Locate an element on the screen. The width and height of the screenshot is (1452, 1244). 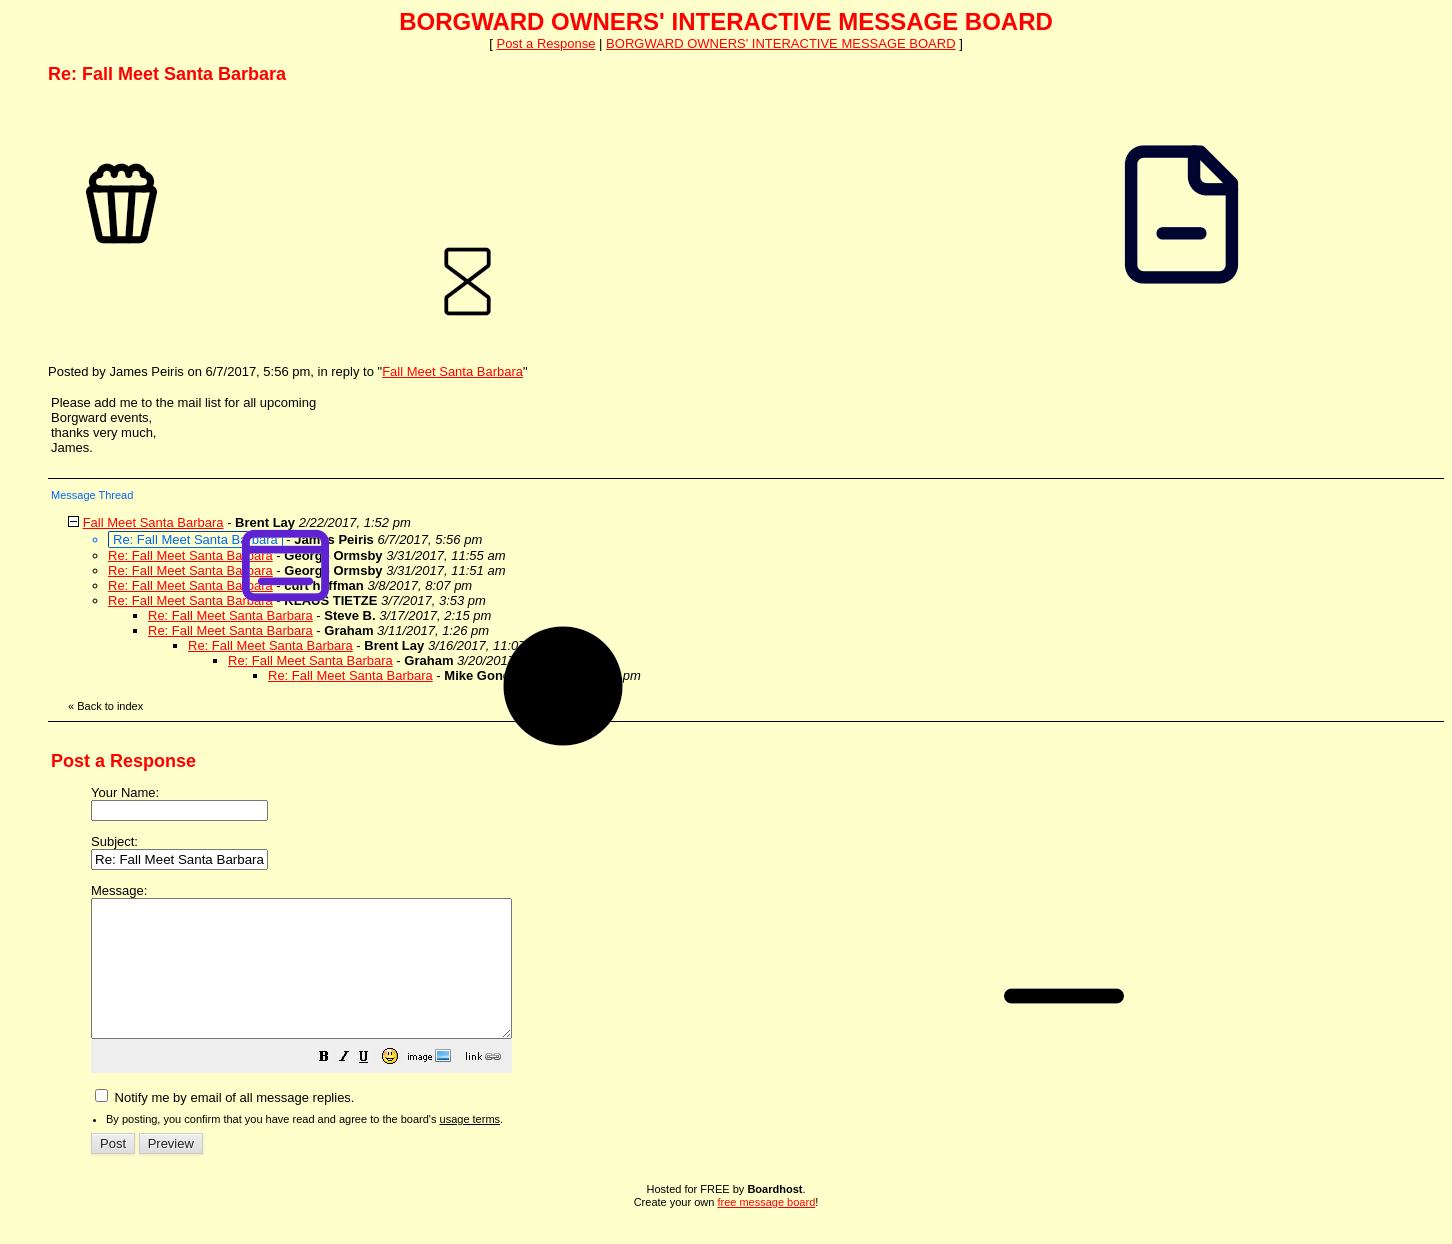
access movies or entertainment content is located at coordinates (121, 203).